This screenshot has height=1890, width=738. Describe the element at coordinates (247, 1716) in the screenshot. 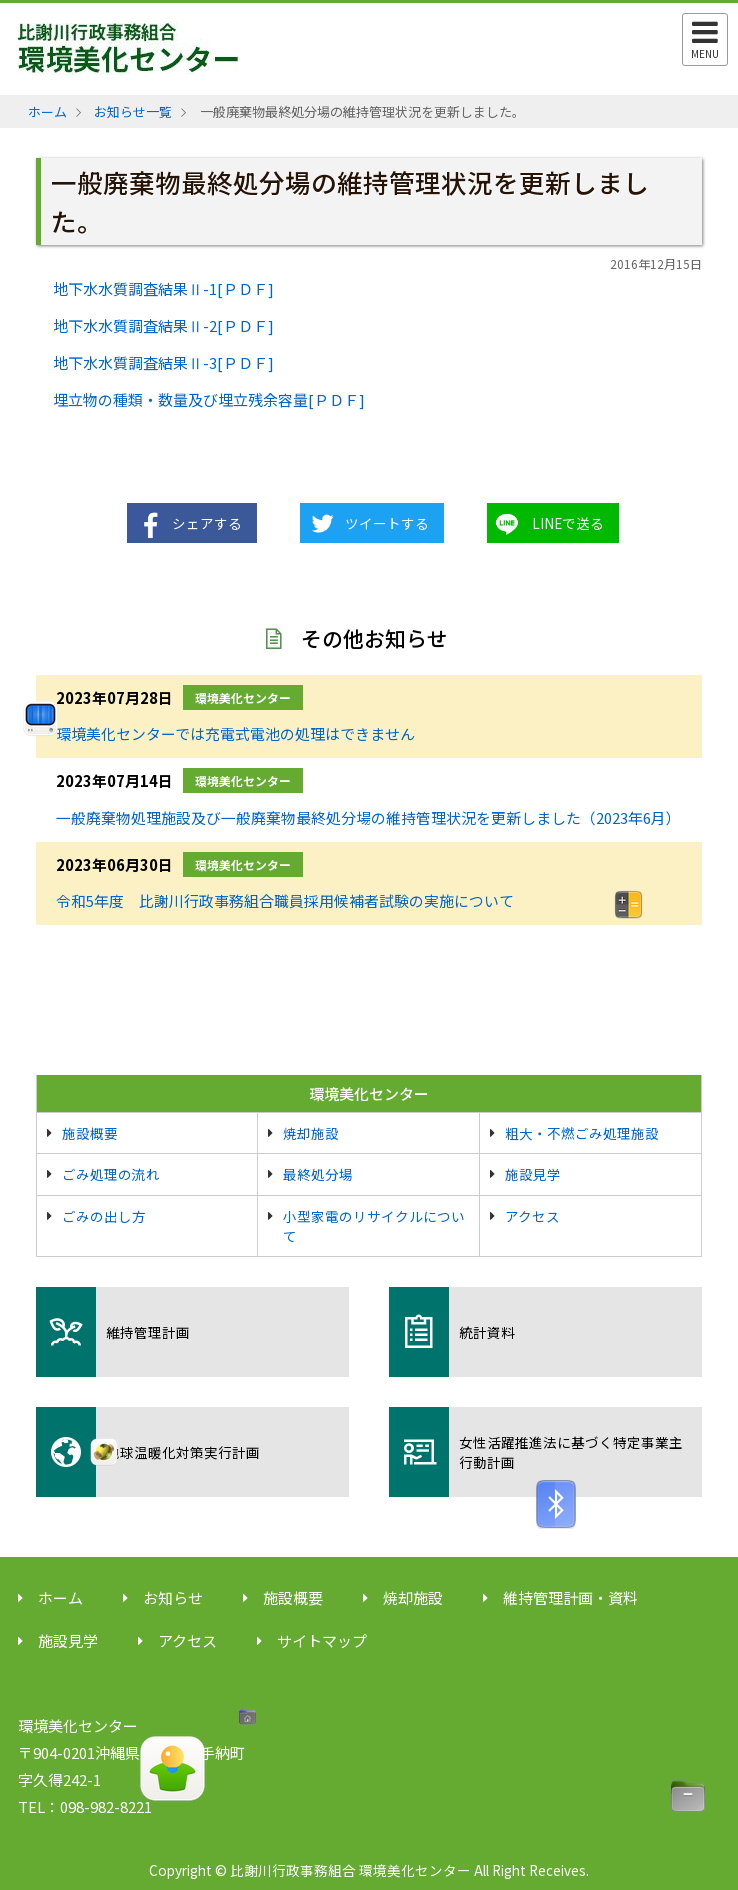

I see `access your home folder` at that location.